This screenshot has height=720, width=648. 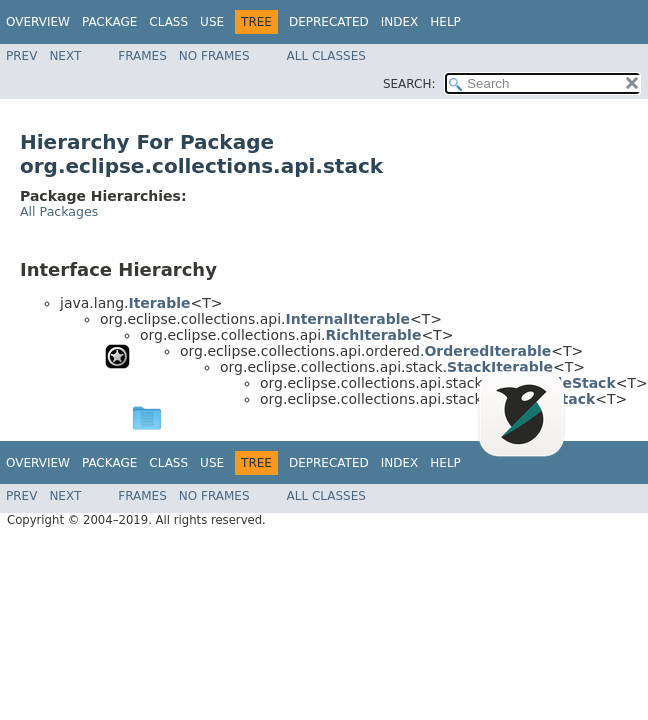 I want to click on launch rimworld, so click(x=117, y=356).